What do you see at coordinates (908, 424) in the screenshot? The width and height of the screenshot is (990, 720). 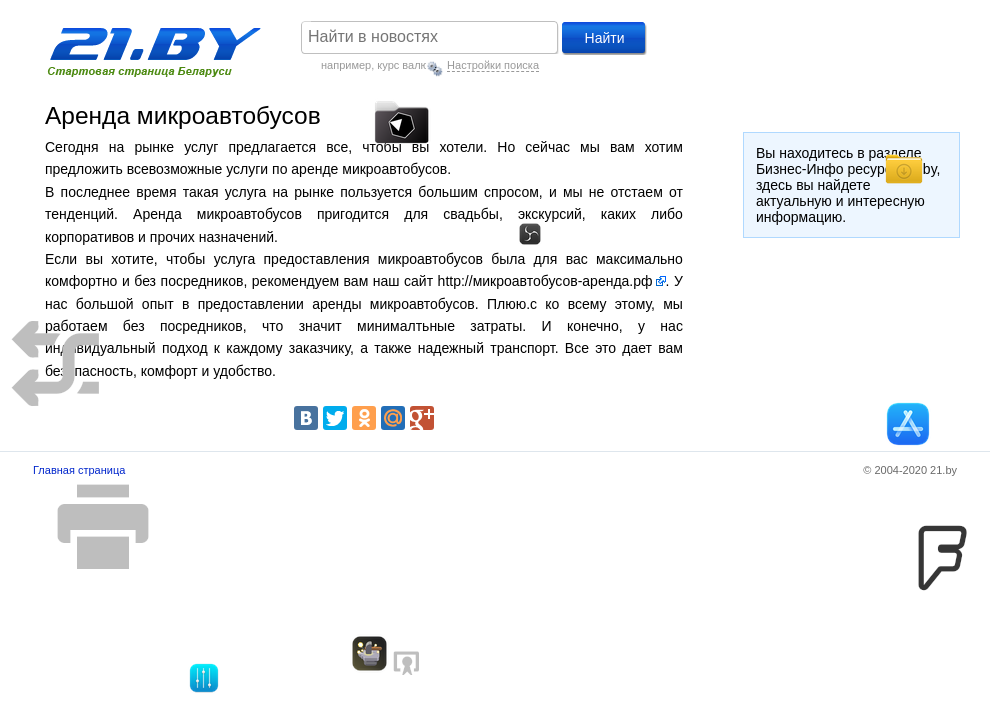 I see `open the app store to browse and download applications` at bounding box center [908, 424].